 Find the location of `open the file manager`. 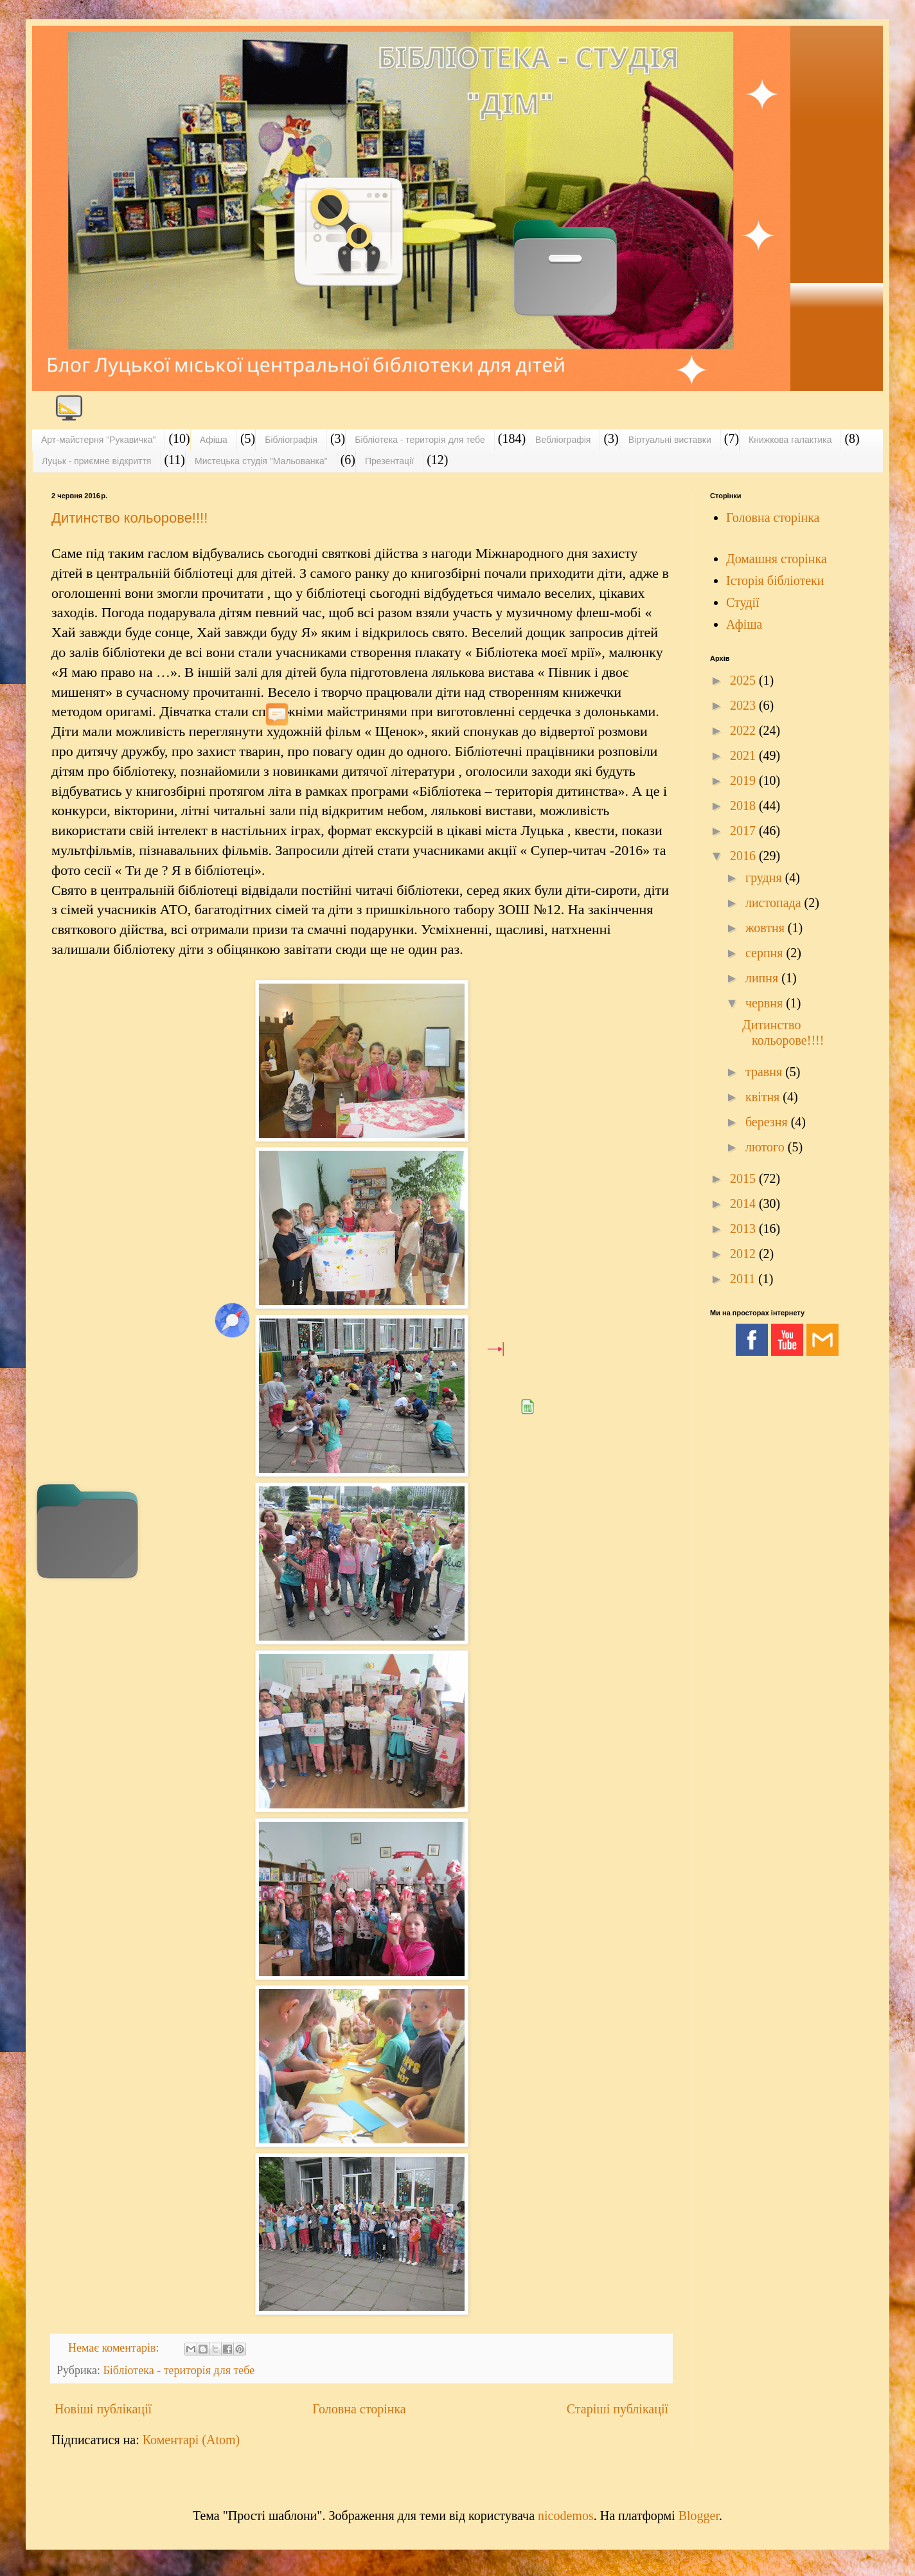

open the file manager is located at coordinates (565, 267).